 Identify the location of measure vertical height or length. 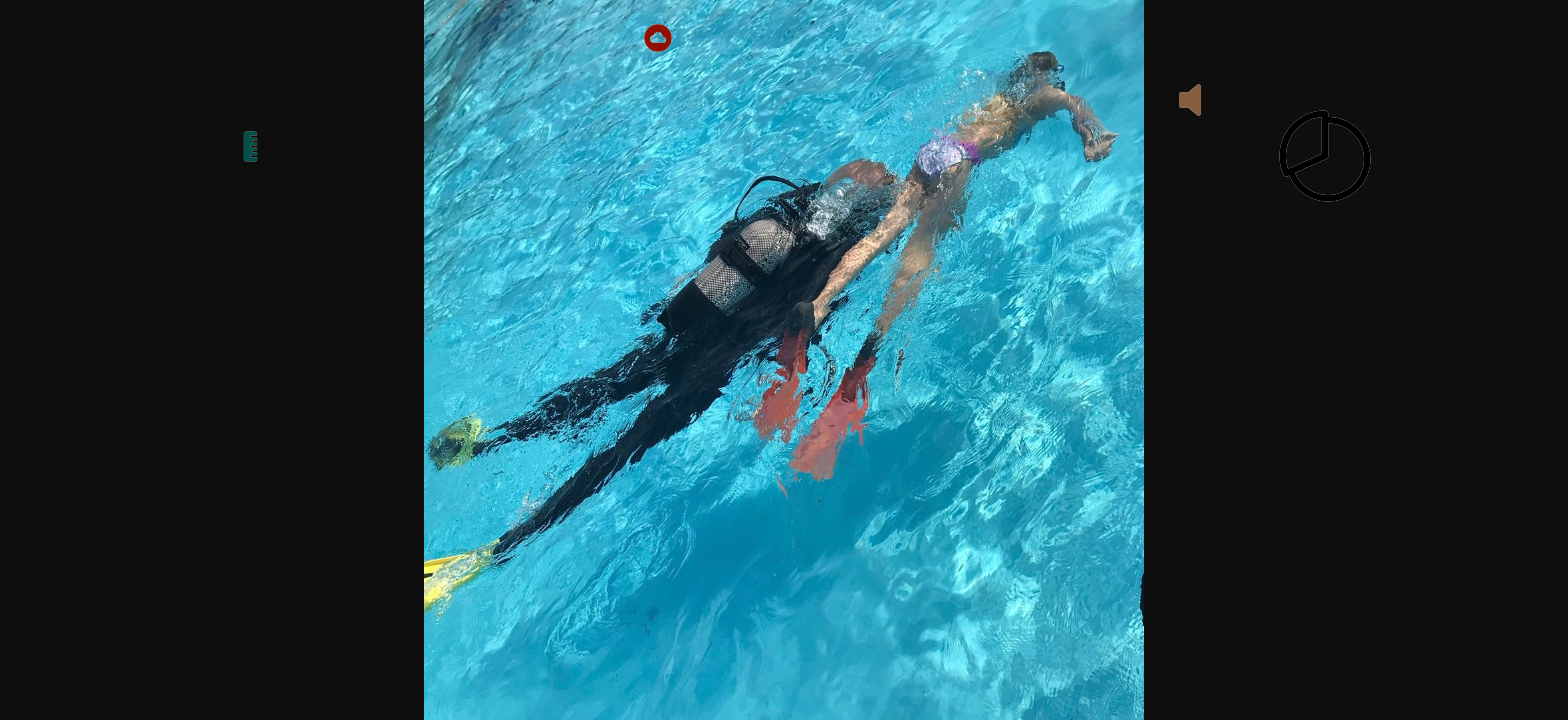
(250, 146).